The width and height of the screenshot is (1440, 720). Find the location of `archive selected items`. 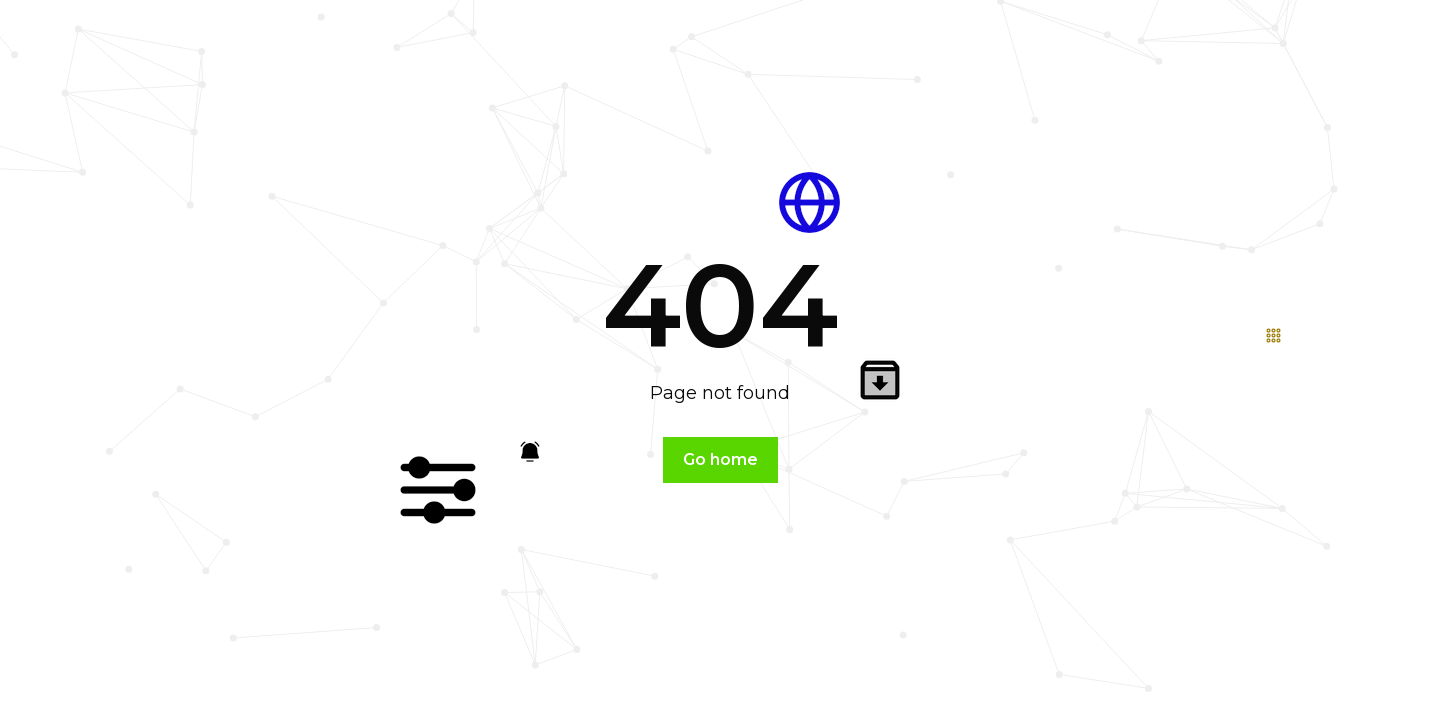

archive selected items is located at coordinates (880, 380).